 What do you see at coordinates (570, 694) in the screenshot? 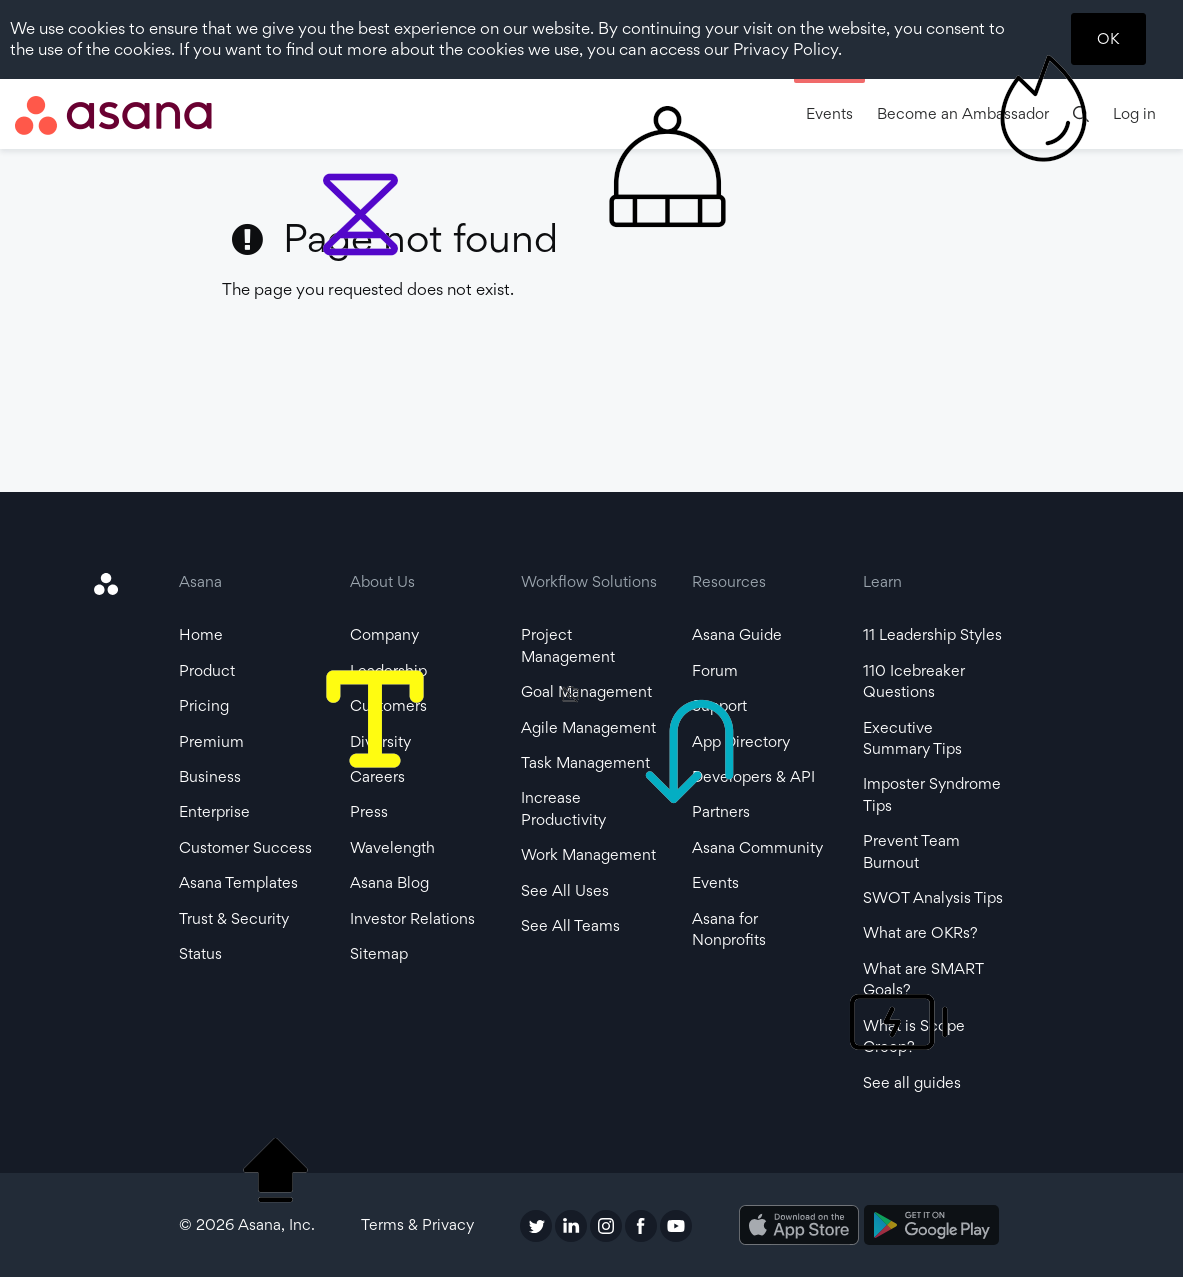
I see `camera access is disabled` at bounding box center [570, 694].